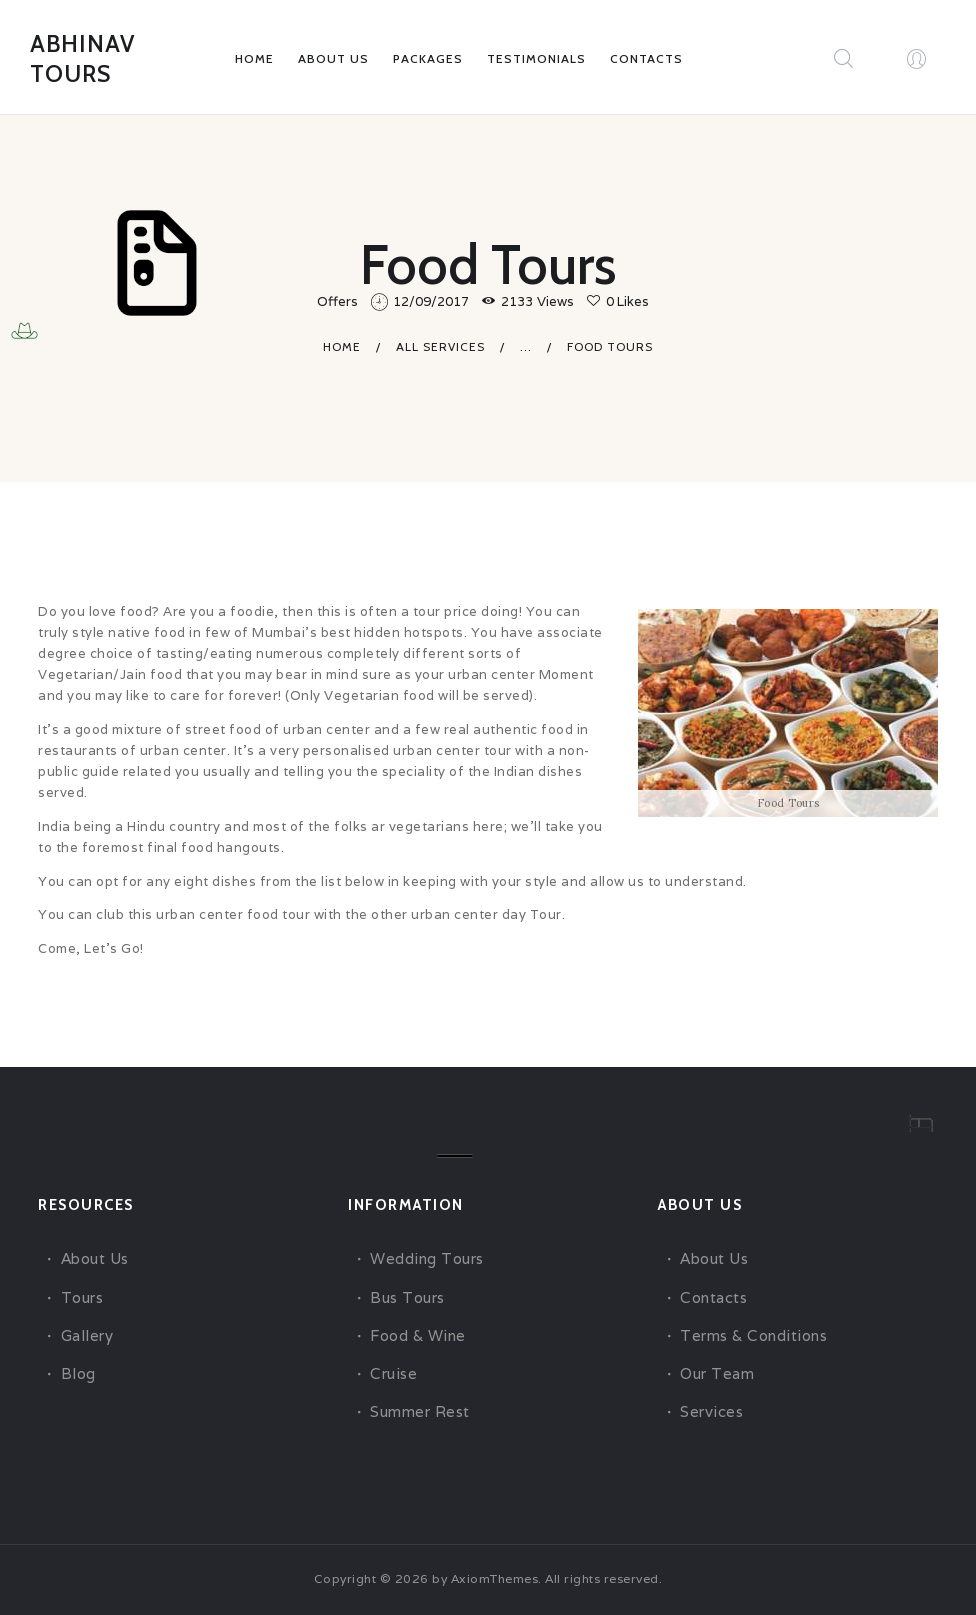 The width and height of the screenshot is (976, 1615). What do you see at coordinates (920, 1123) in the screenshot?
I see `view accommodation or lodging options` at bounding box center [920, 1123].